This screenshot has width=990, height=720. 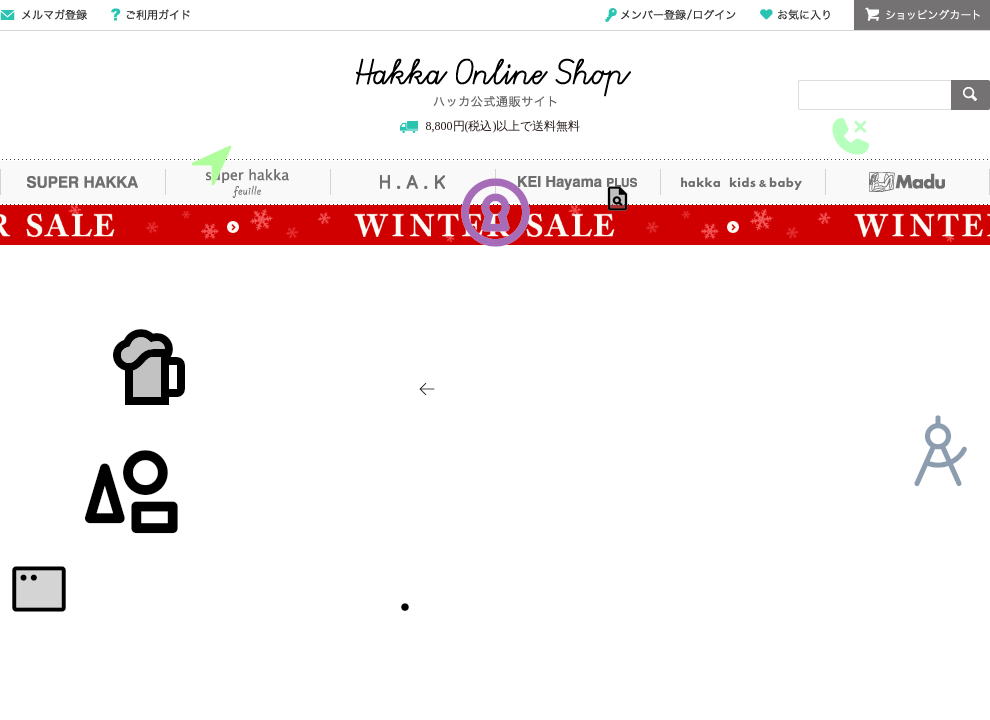 I want to click on go back to the previous screen, so click(x=427, y=389).